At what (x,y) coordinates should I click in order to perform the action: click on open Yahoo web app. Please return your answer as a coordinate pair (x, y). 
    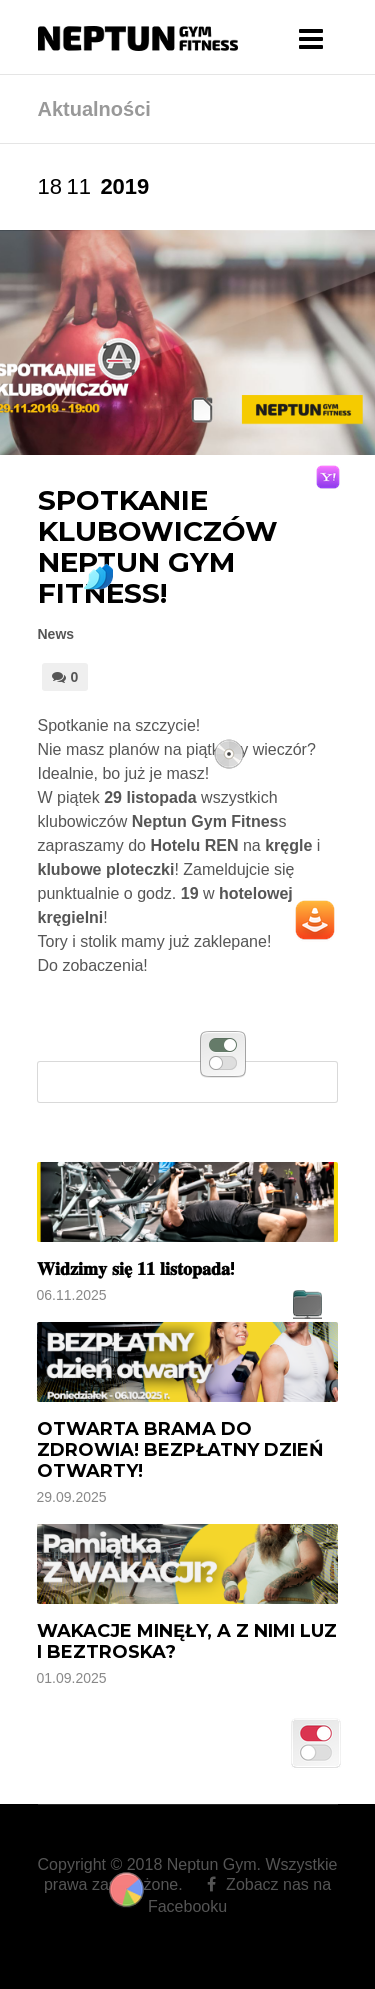
    Looking at the image, I should click on (328, 477).